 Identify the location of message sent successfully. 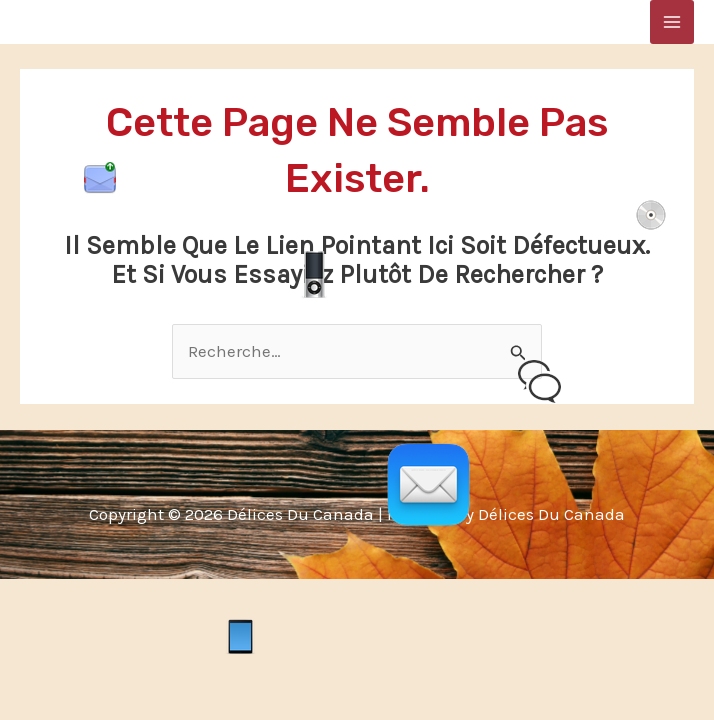
(100, 179).